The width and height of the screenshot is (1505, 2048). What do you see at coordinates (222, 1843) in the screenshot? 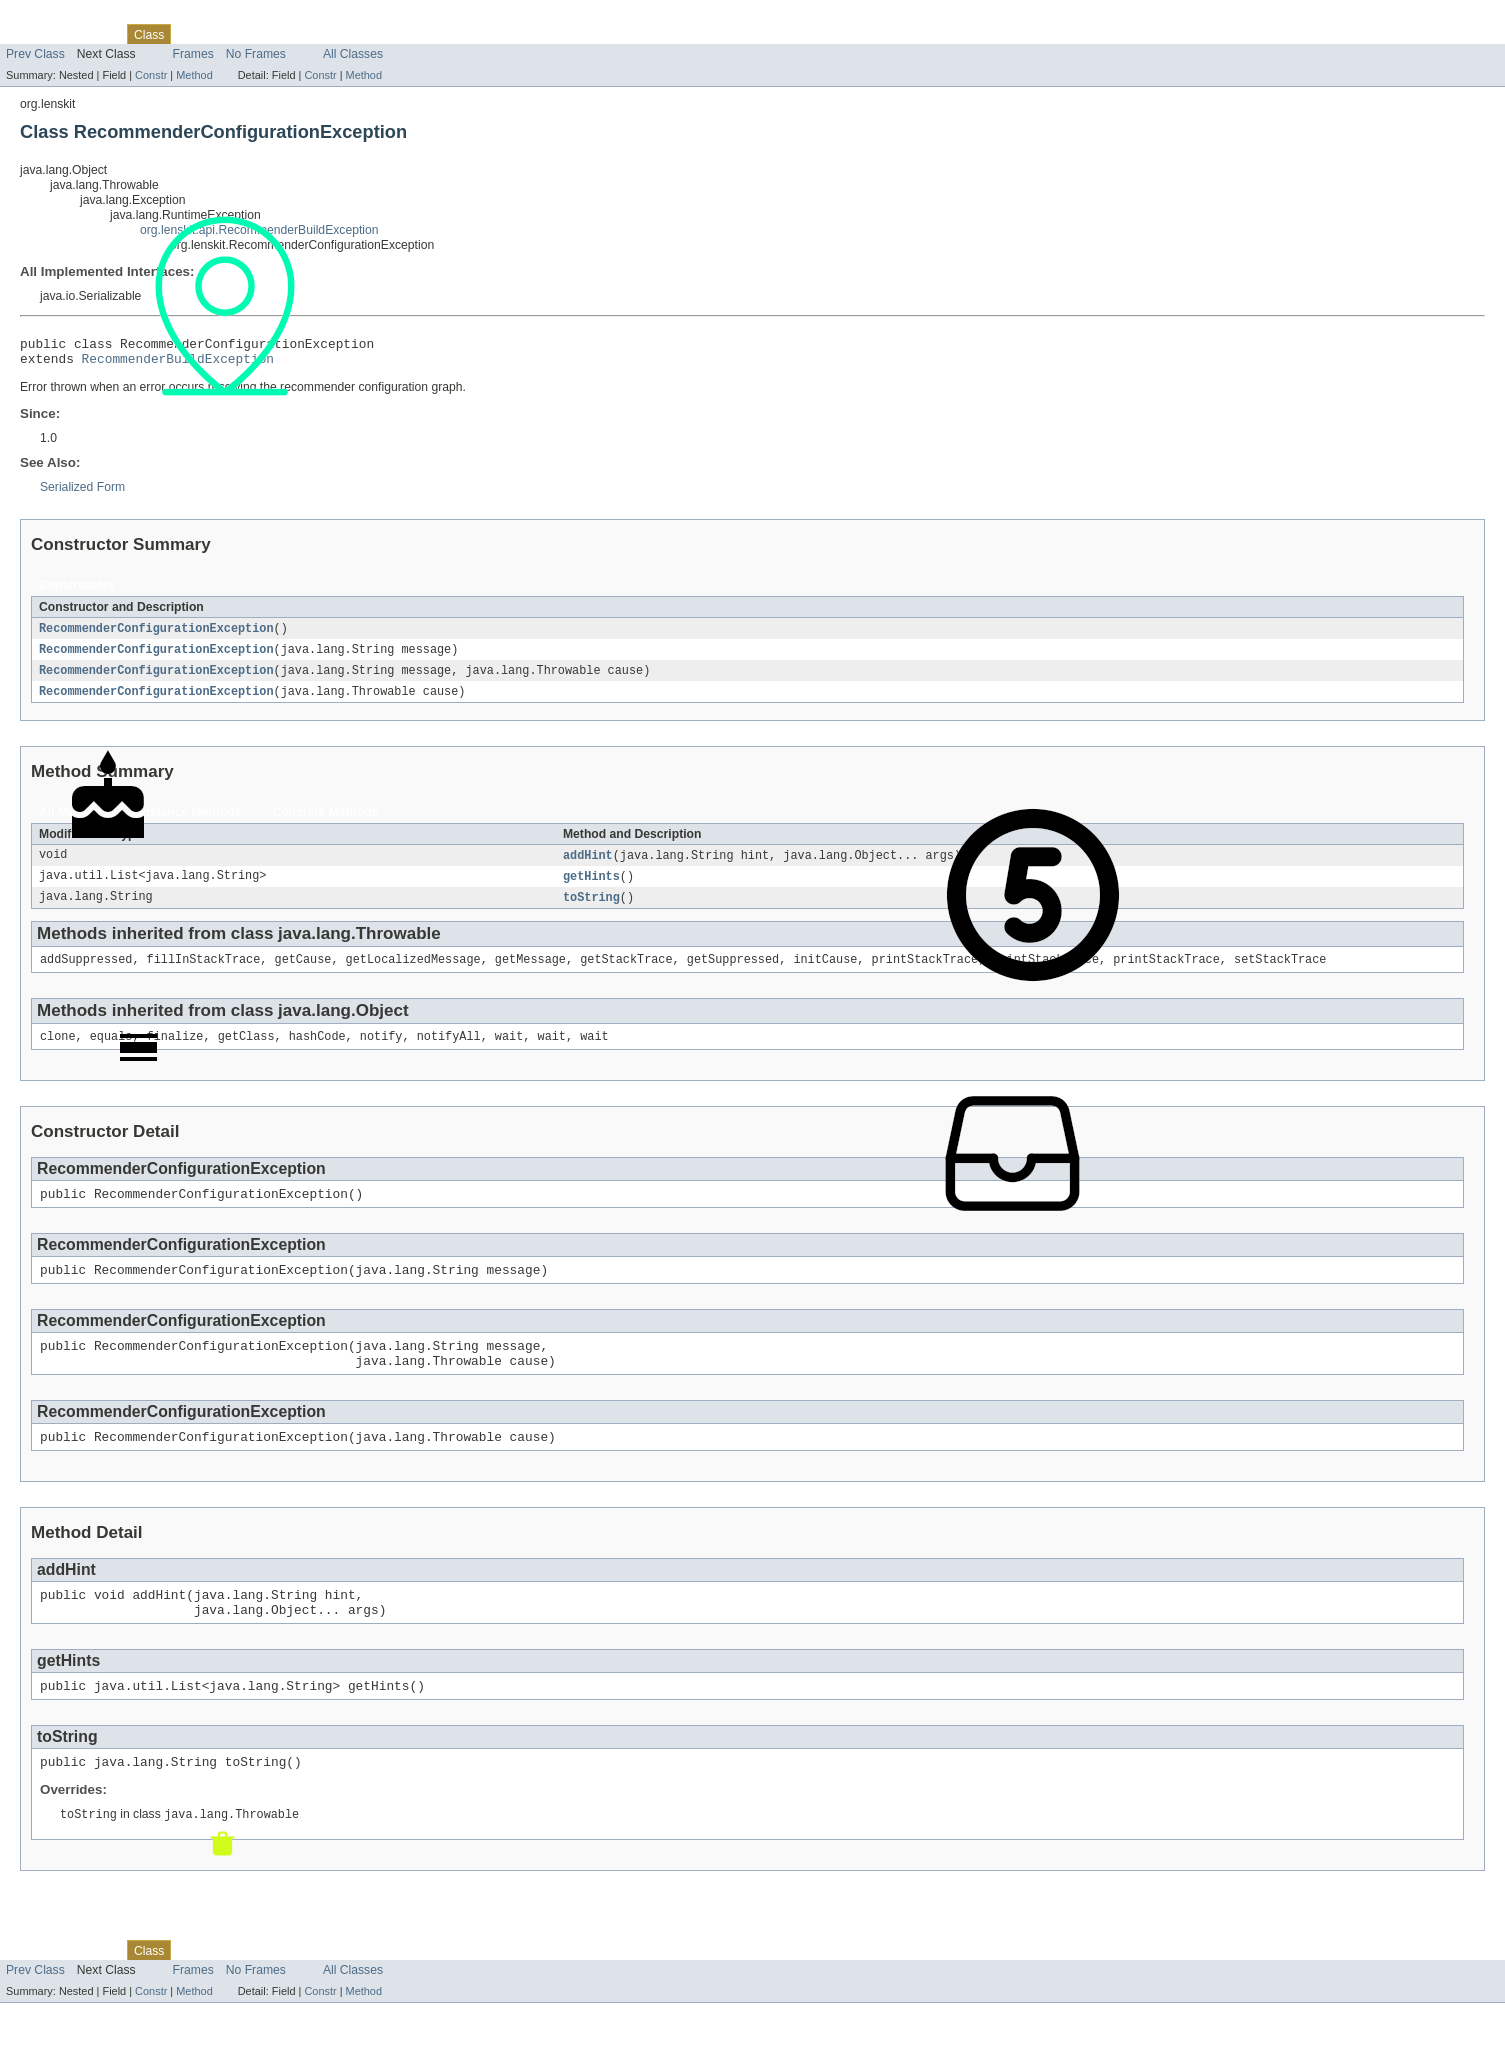
I see `delete selected item` at bounding box center [222, 1843].